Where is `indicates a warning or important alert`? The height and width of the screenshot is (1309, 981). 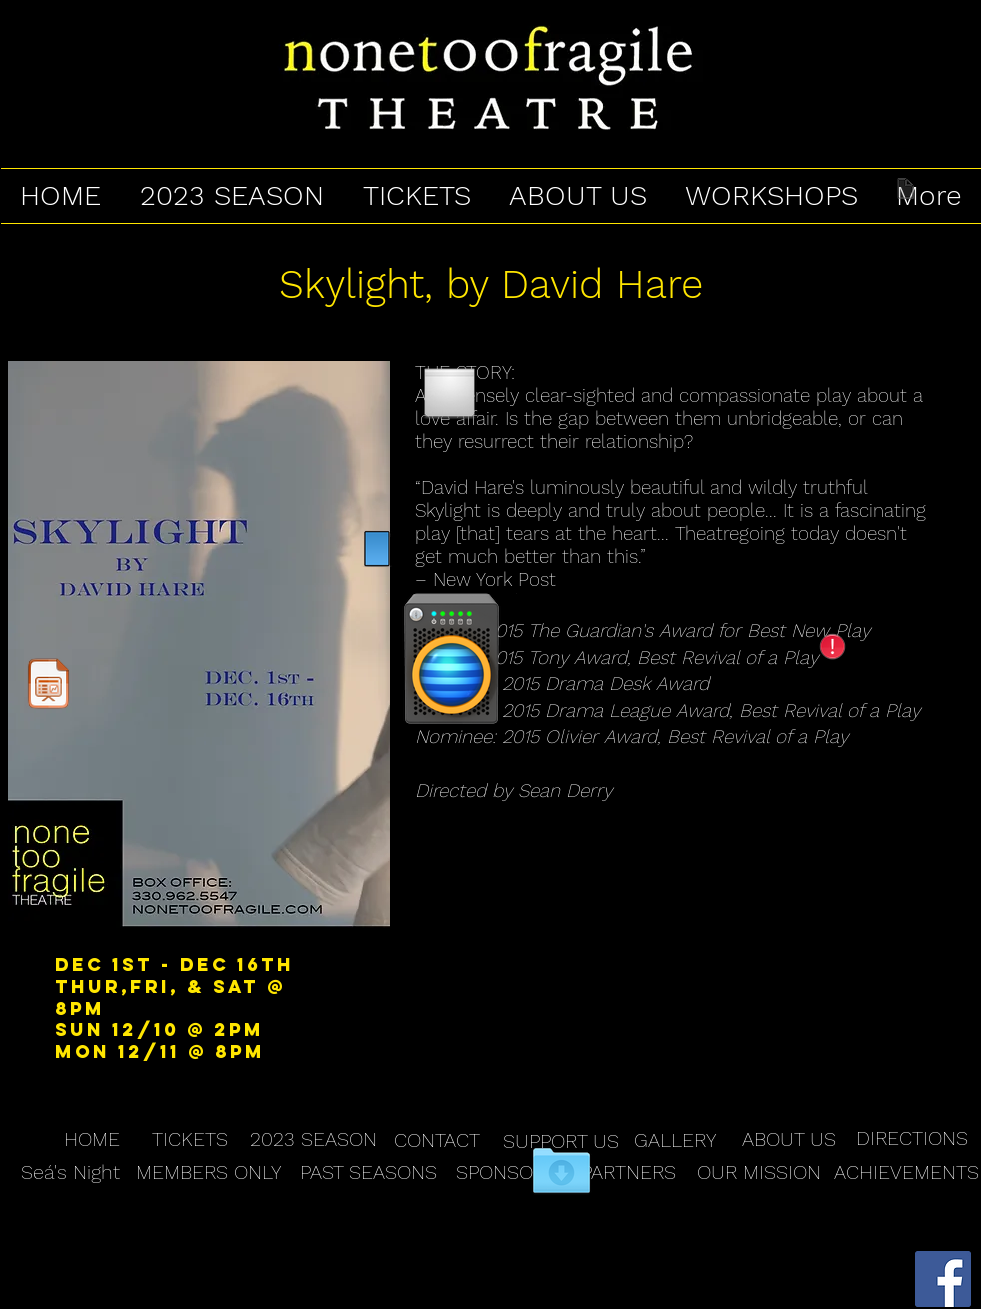
indicates a warning or important alert is located at coordinates (832, 646).